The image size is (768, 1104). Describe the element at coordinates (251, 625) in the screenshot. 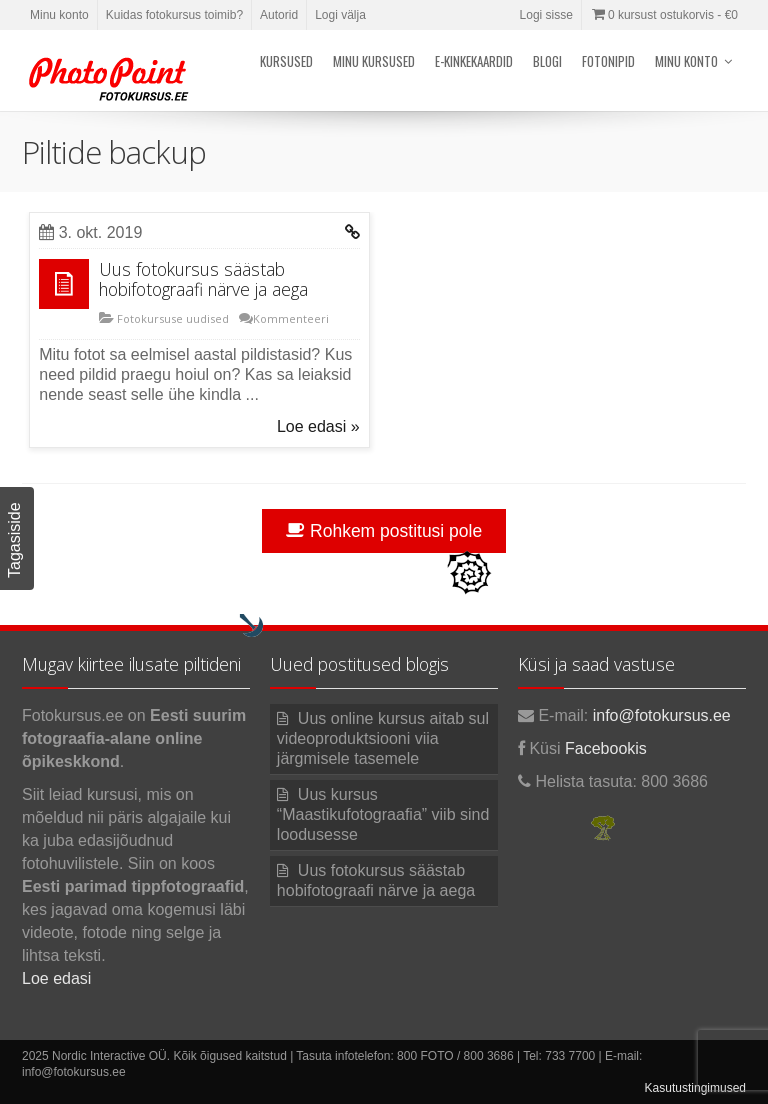

I see `select crescent blade weapon in game inventory` at that location.